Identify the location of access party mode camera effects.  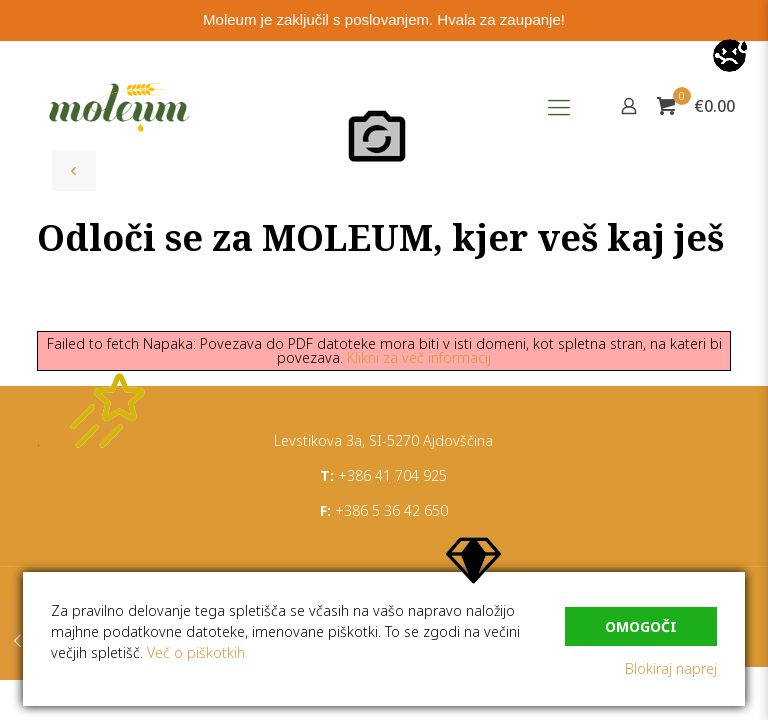
(377, 139).